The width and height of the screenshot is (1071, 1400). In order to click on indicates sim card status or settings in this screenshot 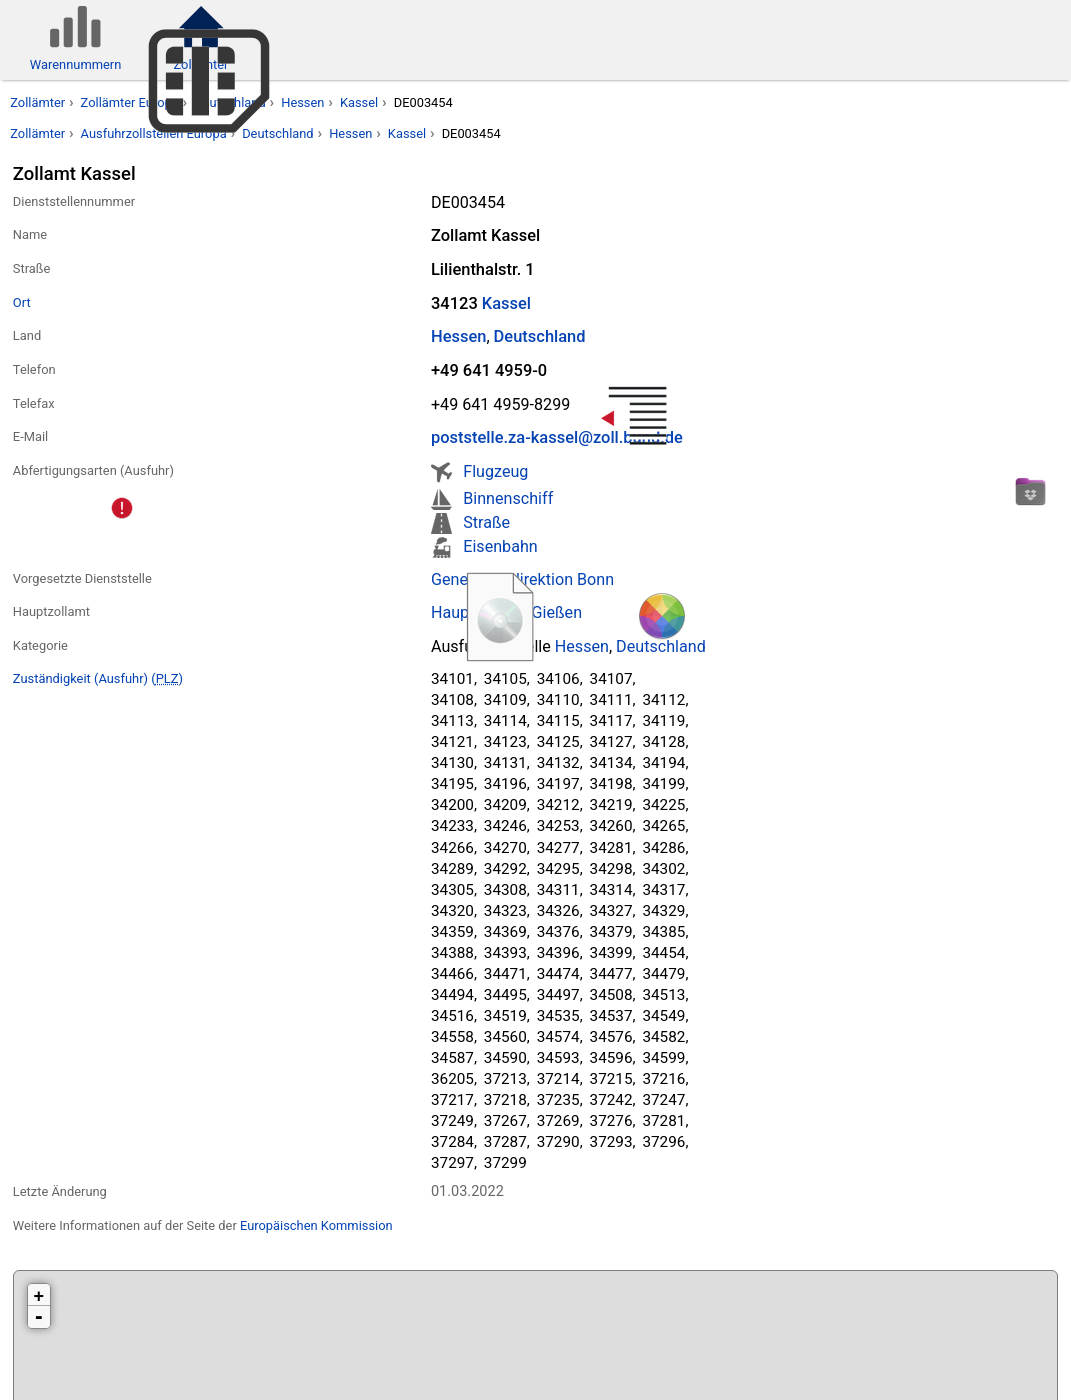, I will do `click(209, 81)`.